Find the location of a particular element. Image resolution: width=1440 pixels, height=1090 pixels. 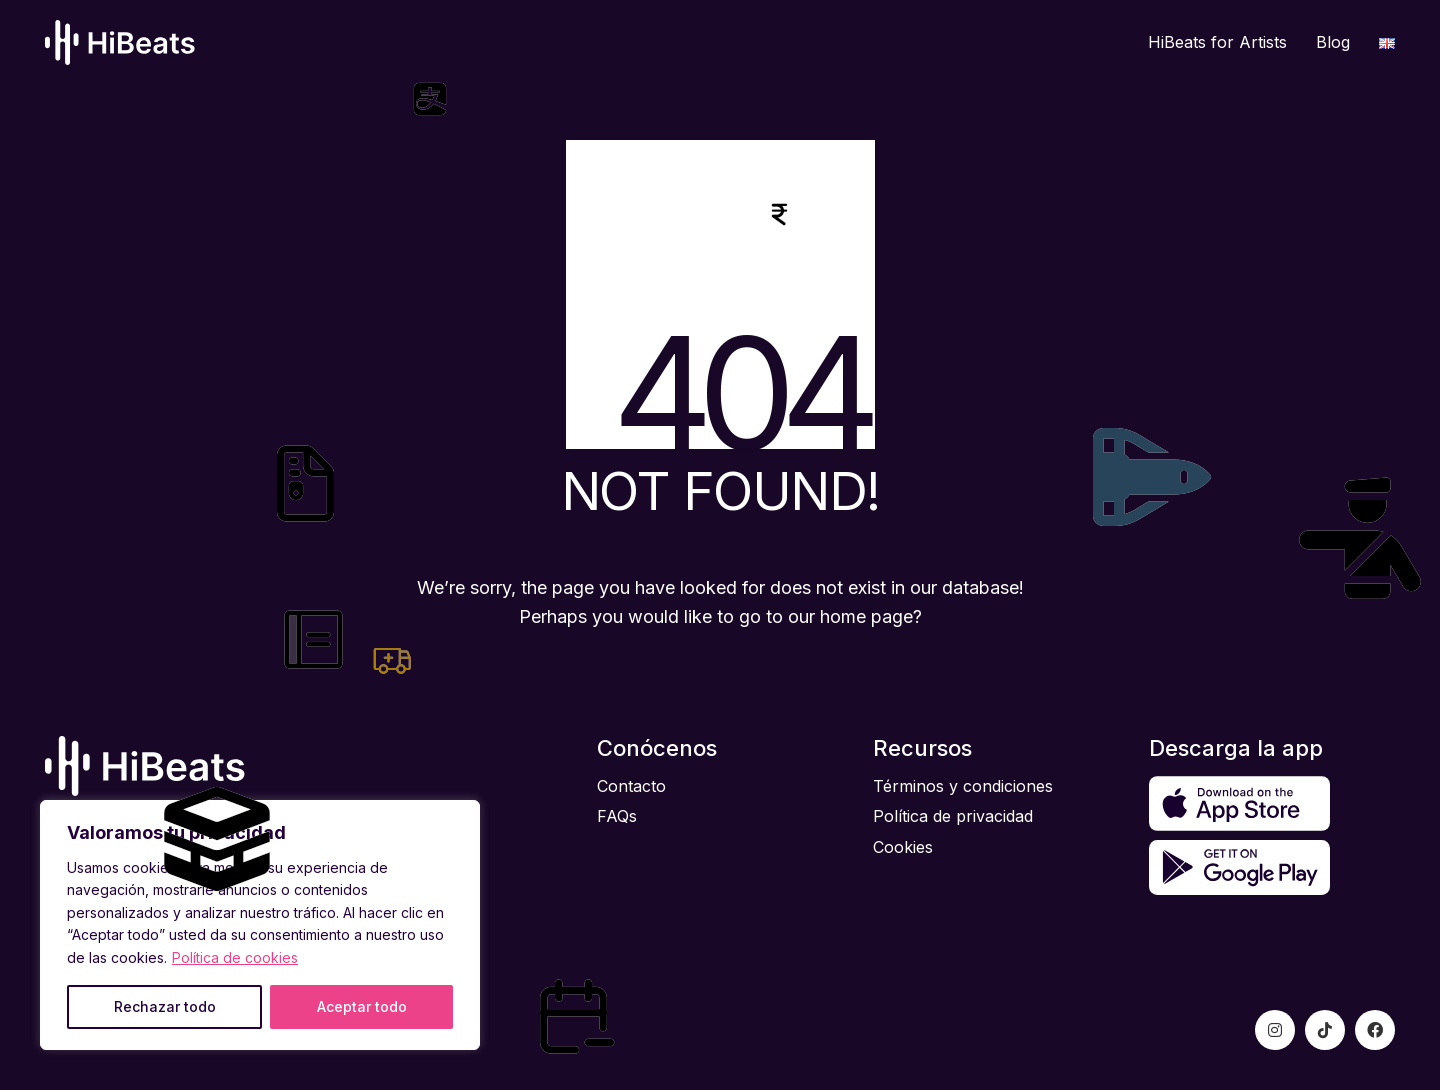

view price in indian rupees is located at coordinates (779, 214).